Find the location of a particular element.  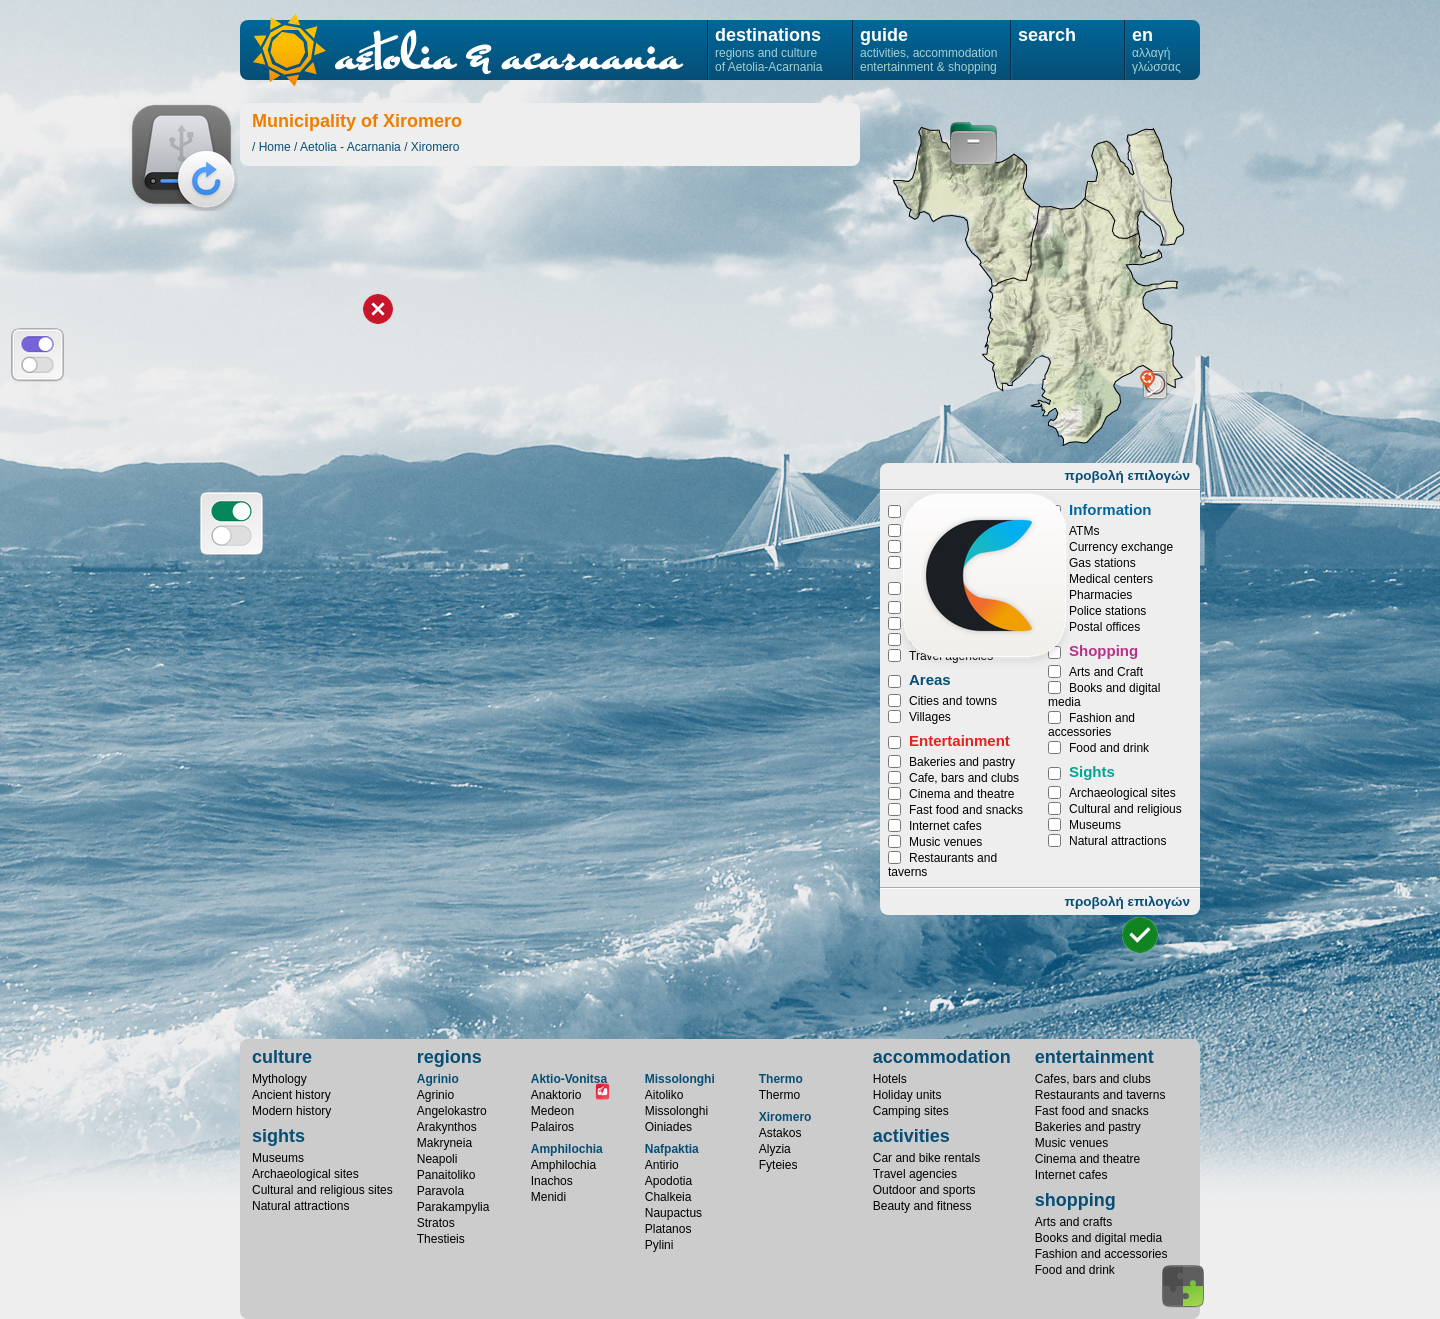

cancel the current action is located at coordinates (378, 309).